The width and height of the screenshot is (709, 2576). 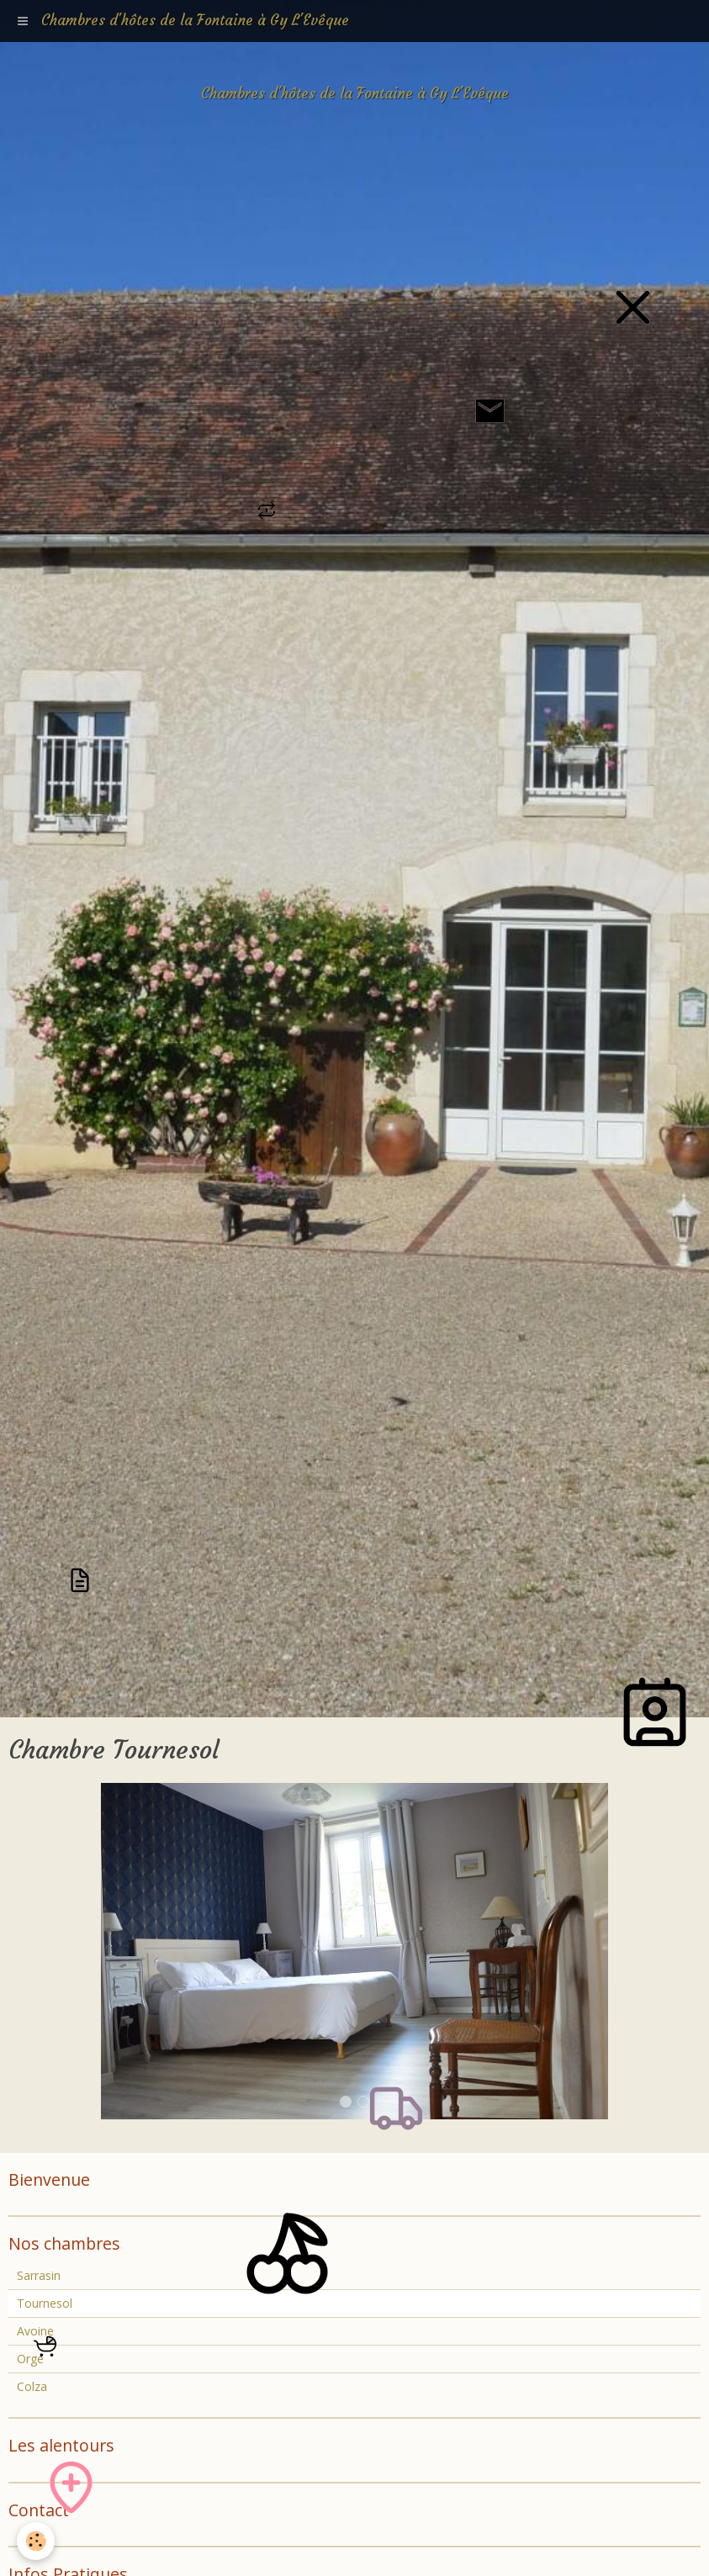 I want to click on view contact details, so click(x=654, y=1711).